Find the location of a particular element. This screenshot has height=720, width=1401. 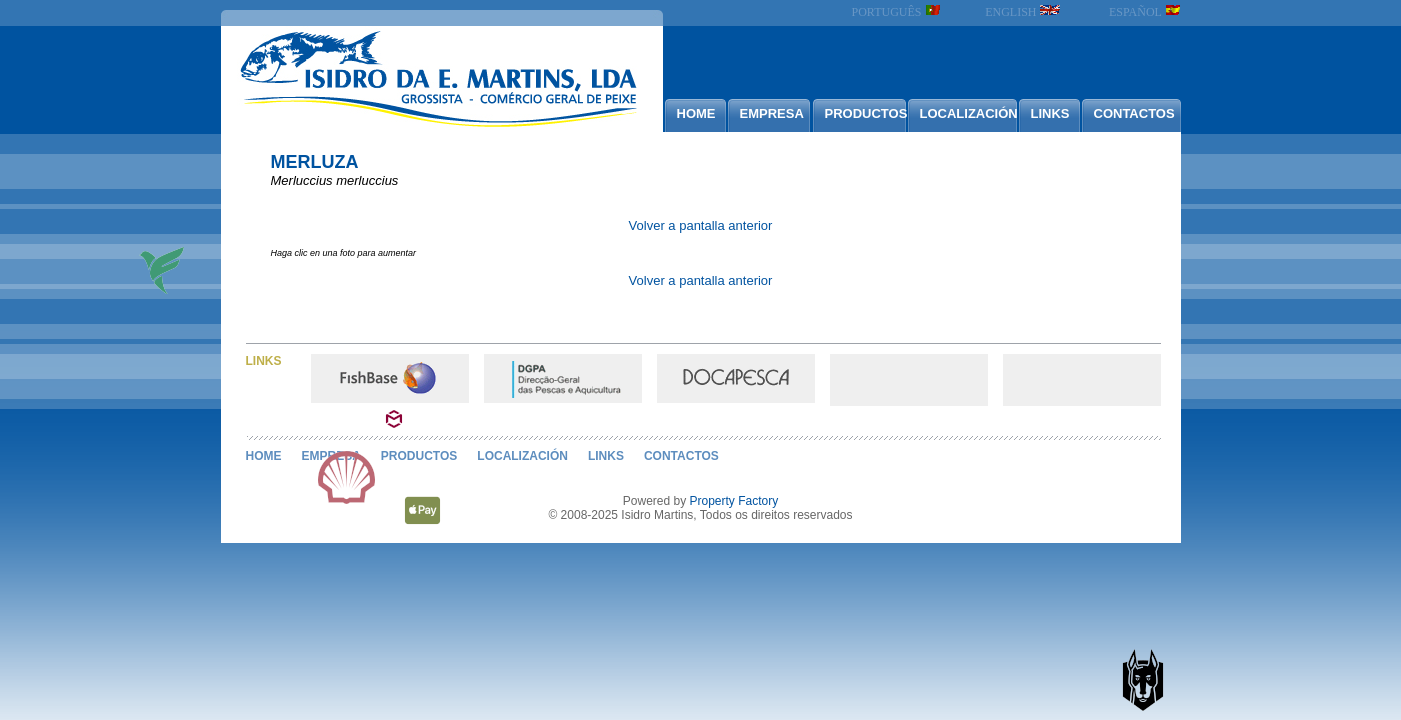

shell oil company logo is located at coordinates (346, 477).